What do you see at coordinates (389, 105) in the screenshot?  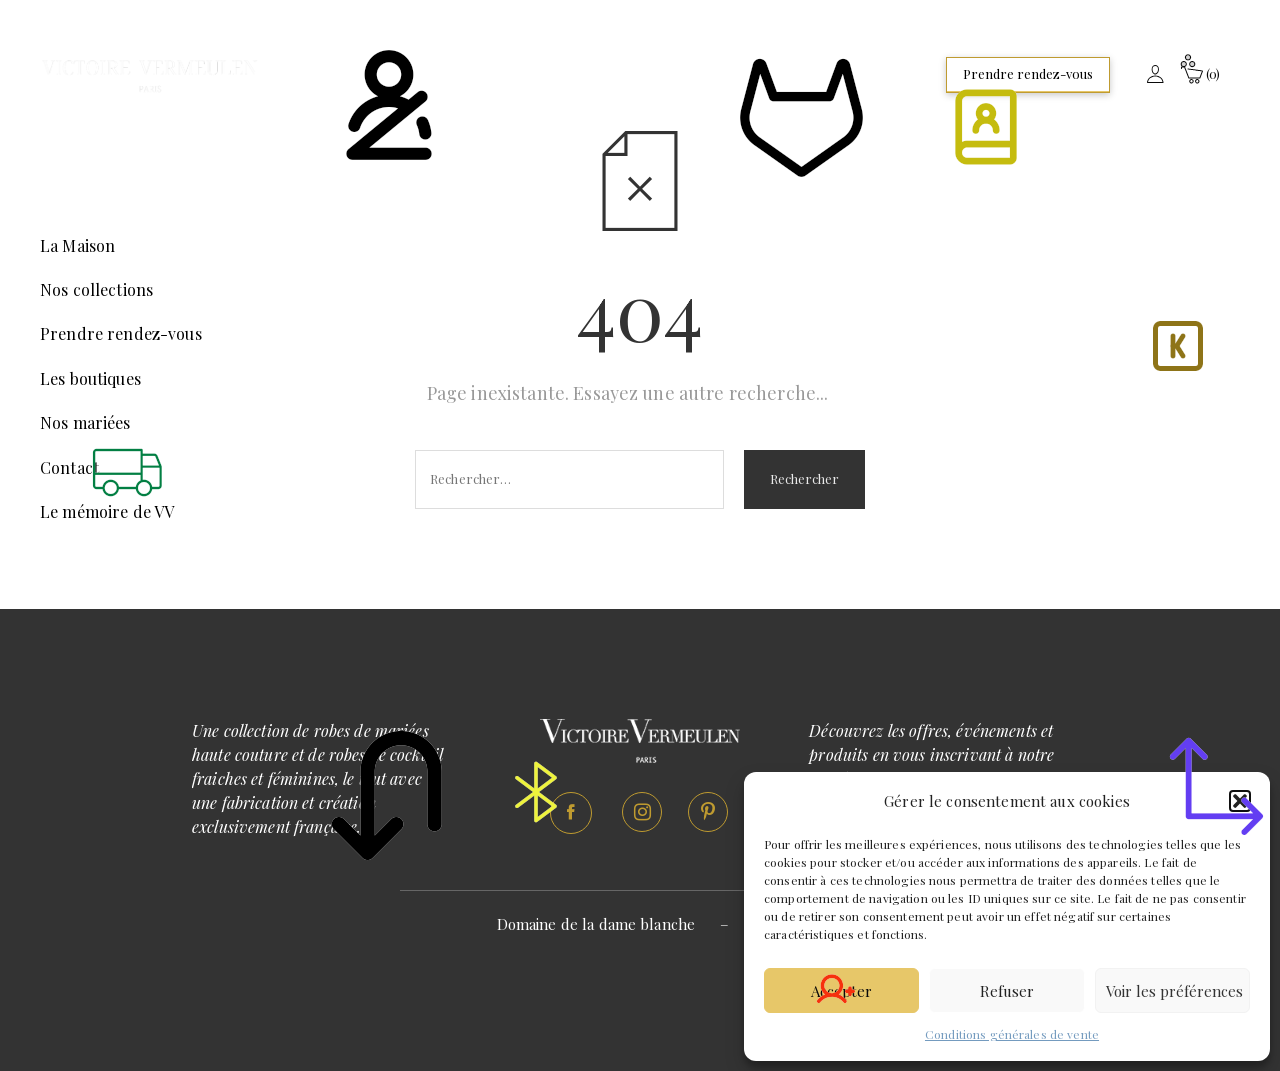 I see `fasten seatbelt reminder` at bounding box center [389, 105].